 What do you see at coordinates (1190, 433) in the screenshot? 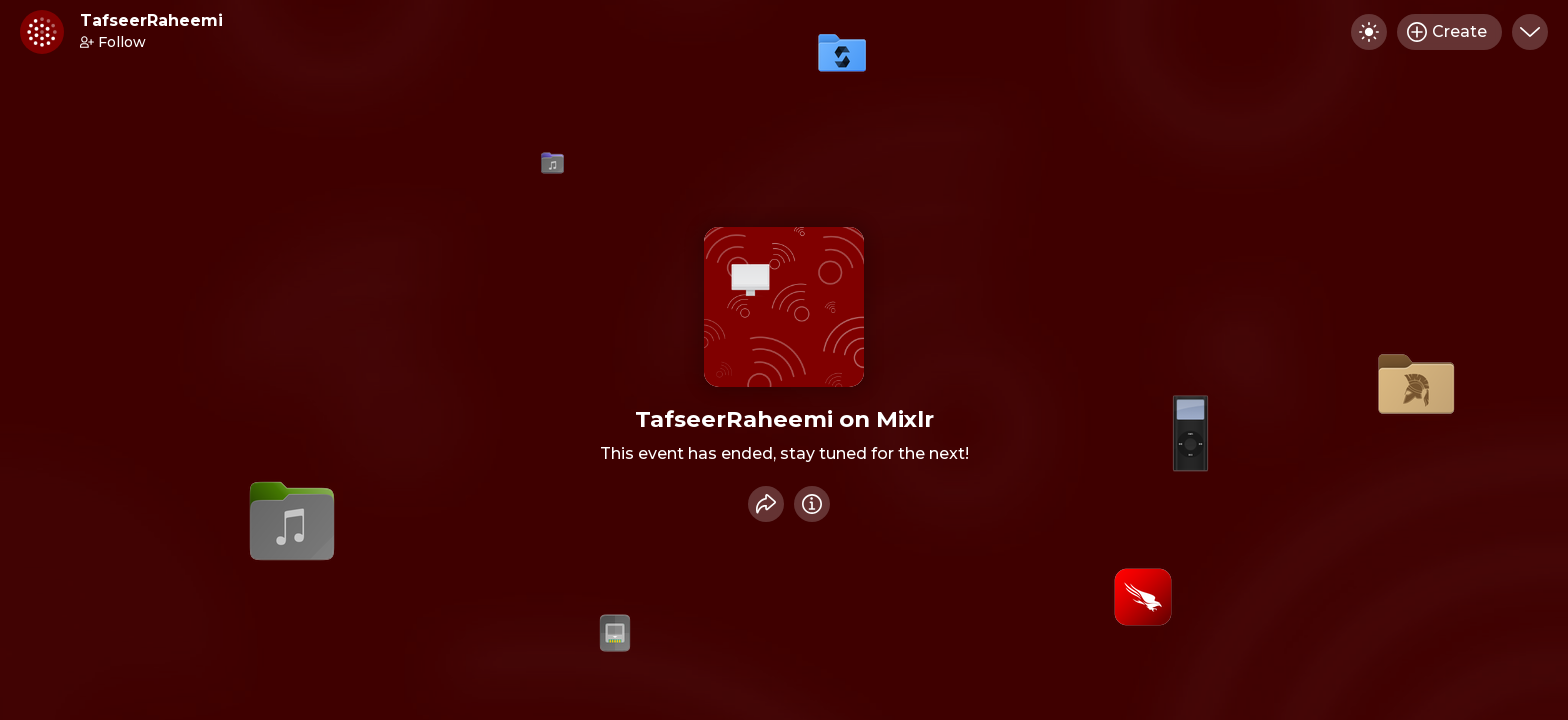
I see `iPod nano device connected` at bounding box center [1190, 433].